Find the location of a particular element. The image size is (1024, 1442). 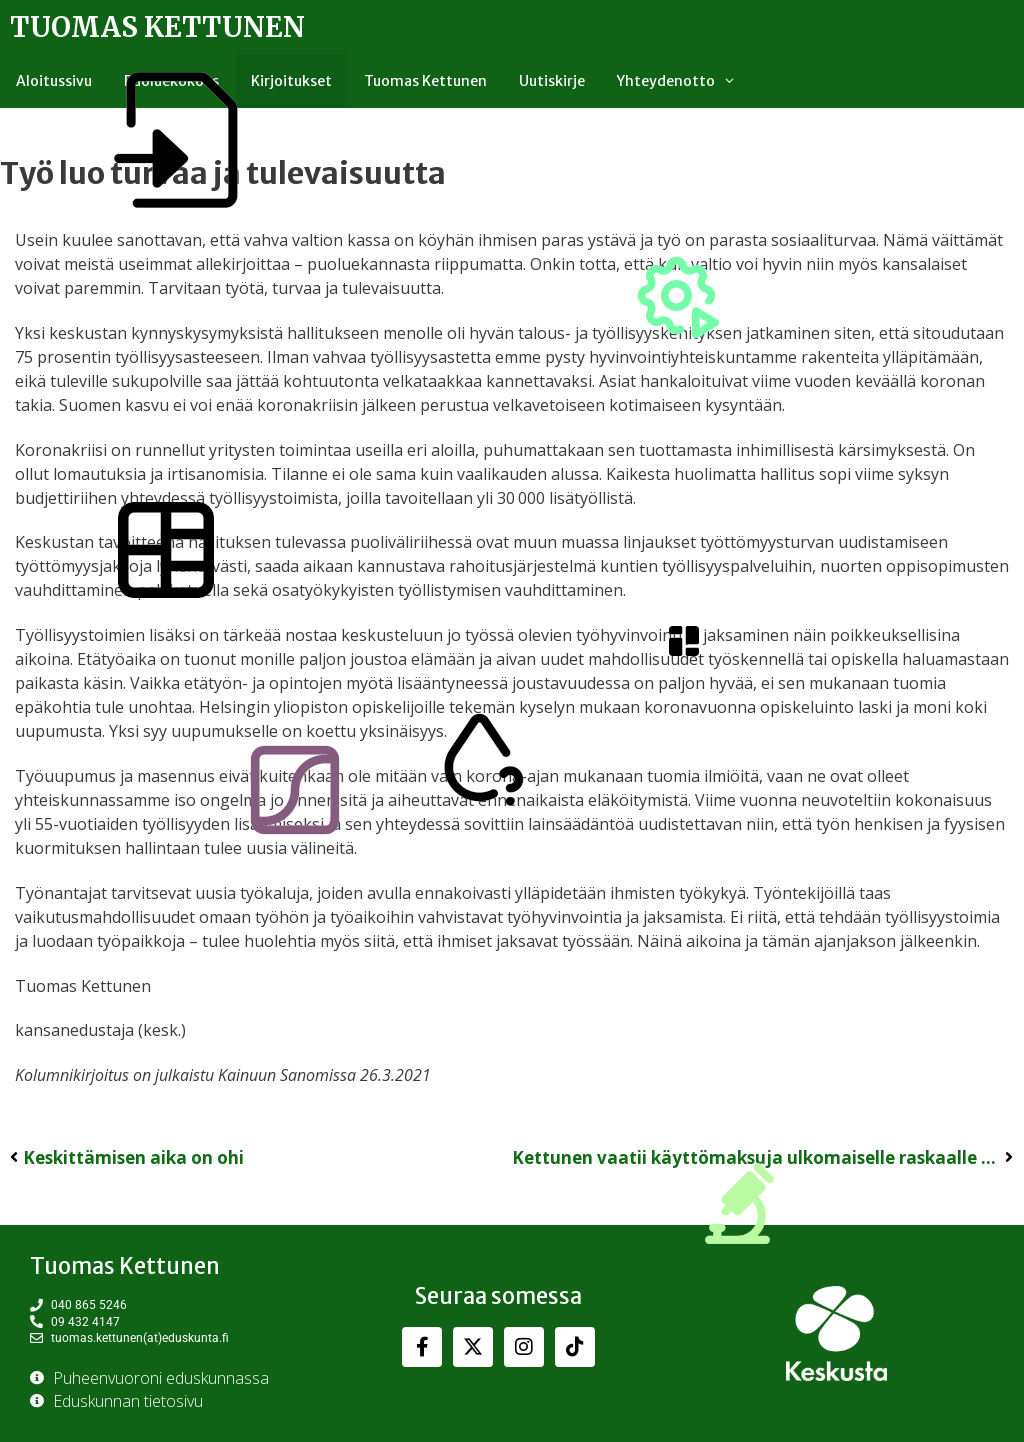

indicates a file has been moved to another location is located at coordinates (182, 140).